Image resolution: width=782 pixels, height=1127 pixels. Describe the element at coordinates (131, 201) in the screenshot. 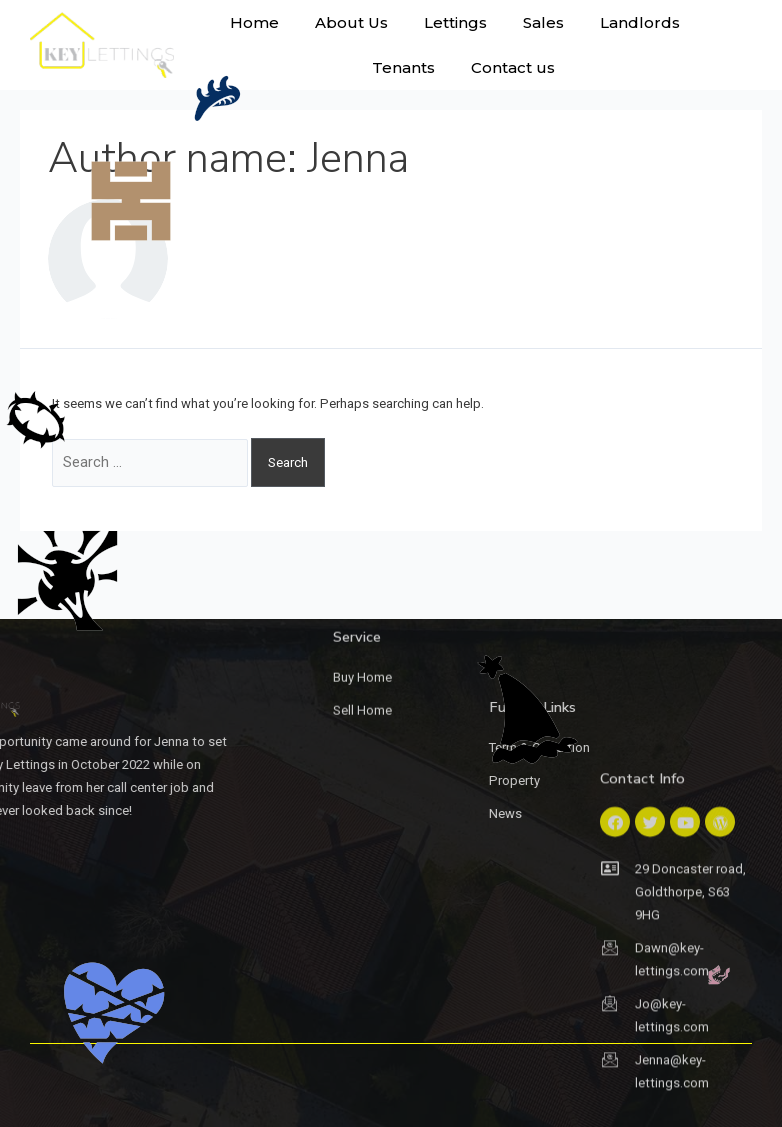

I see `abstract game element or tile` at that location.